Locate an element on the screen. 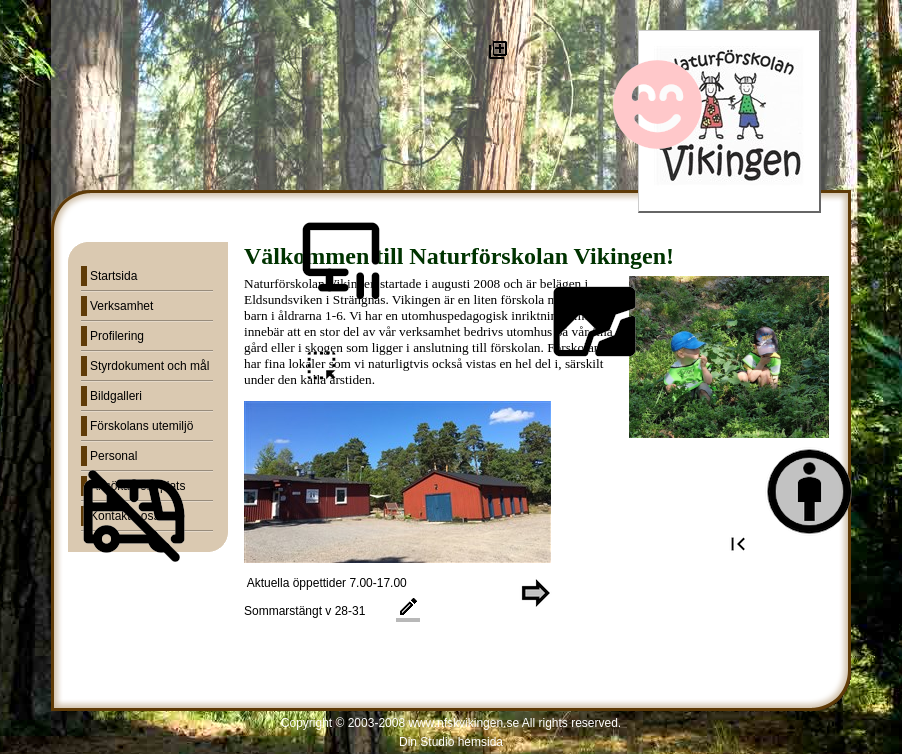 The width and height of the screenshot is (902, 754). pause desktop streaming or mirroring is located at coordinates (341, 257).